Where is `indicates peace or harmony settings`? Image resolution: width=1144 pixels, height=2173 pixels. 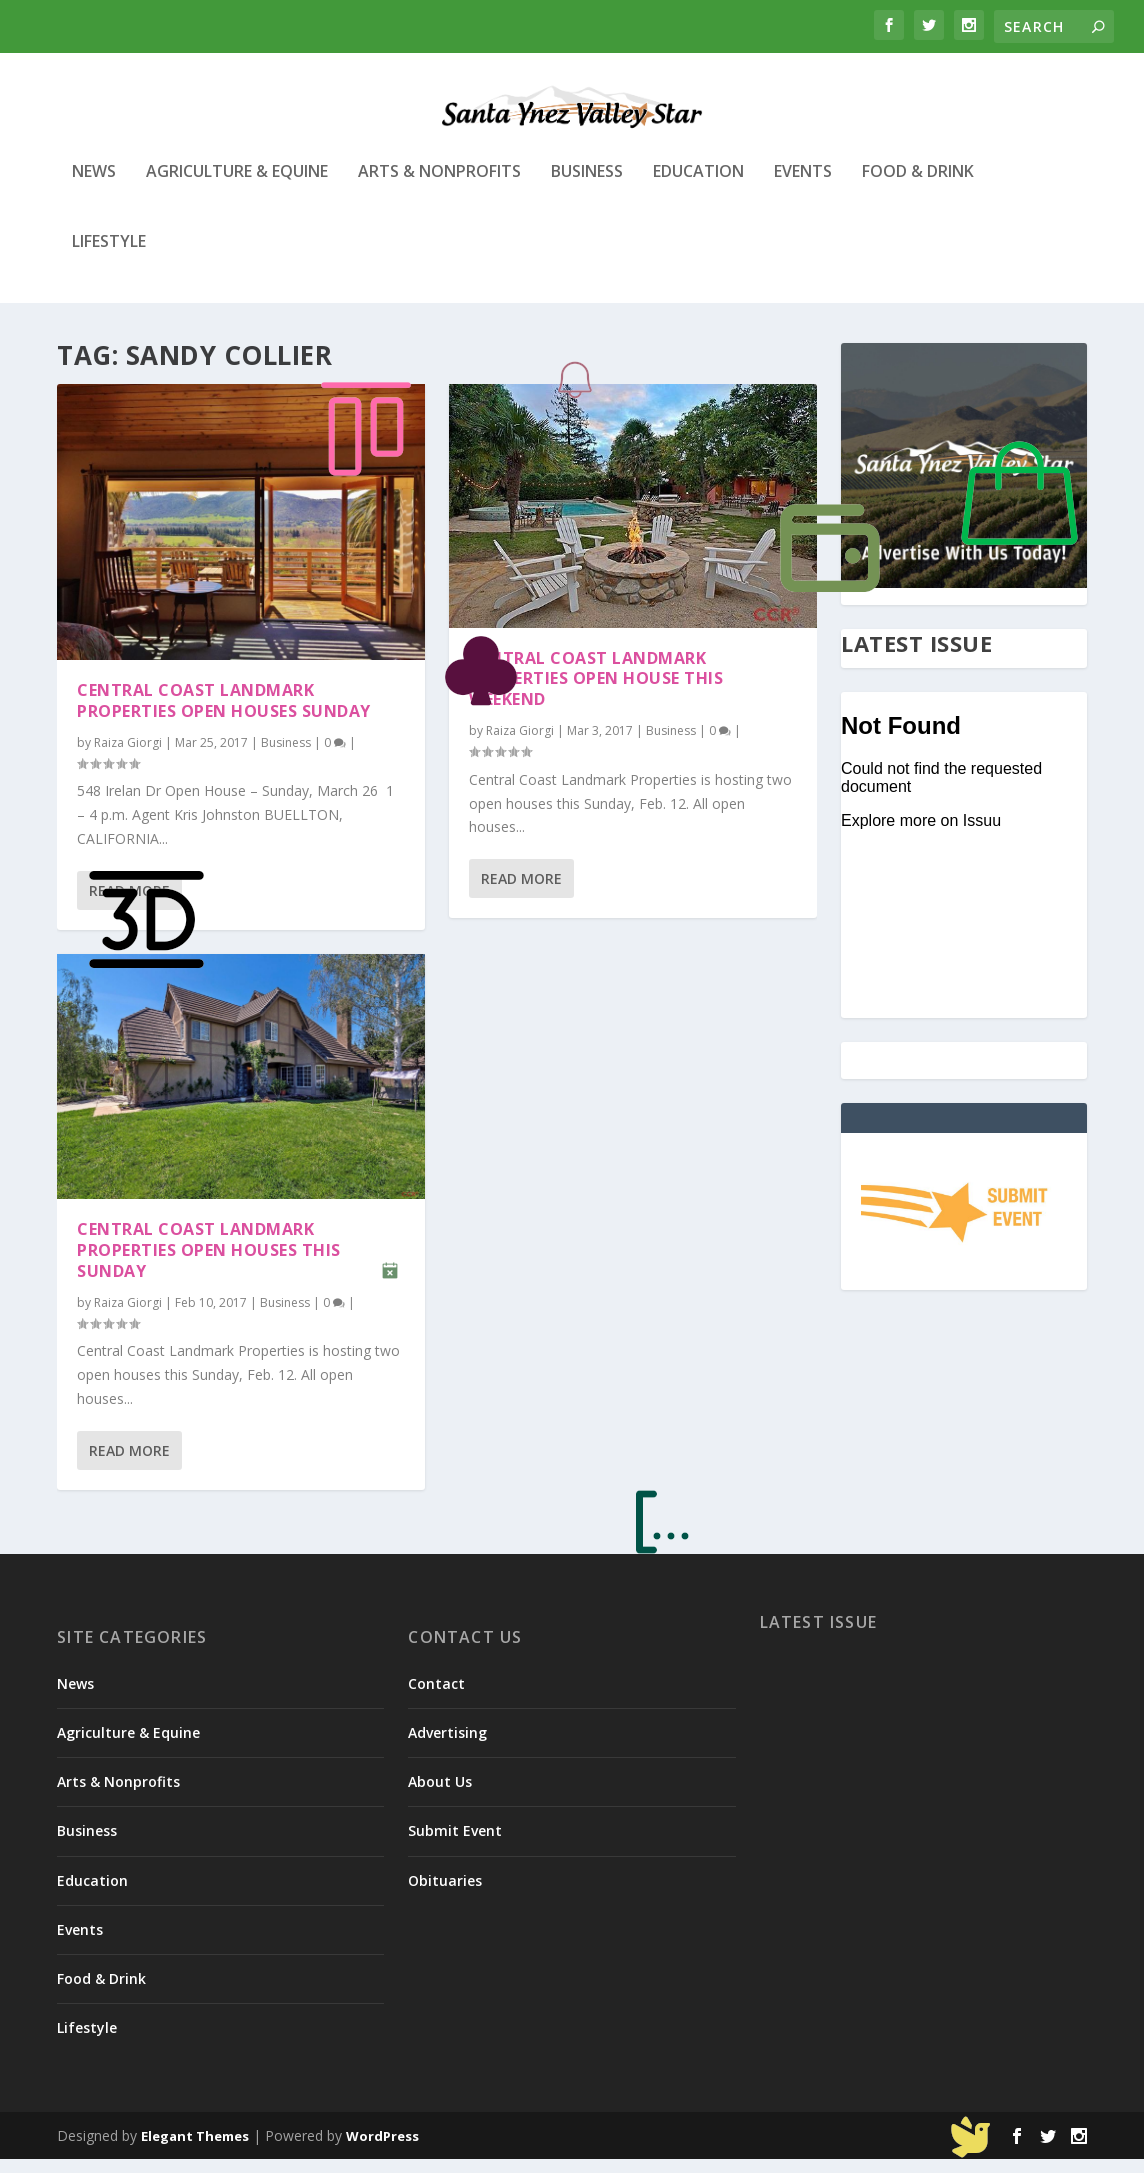 indicates peace or harmony settings is located at coordinates (970, 2138).